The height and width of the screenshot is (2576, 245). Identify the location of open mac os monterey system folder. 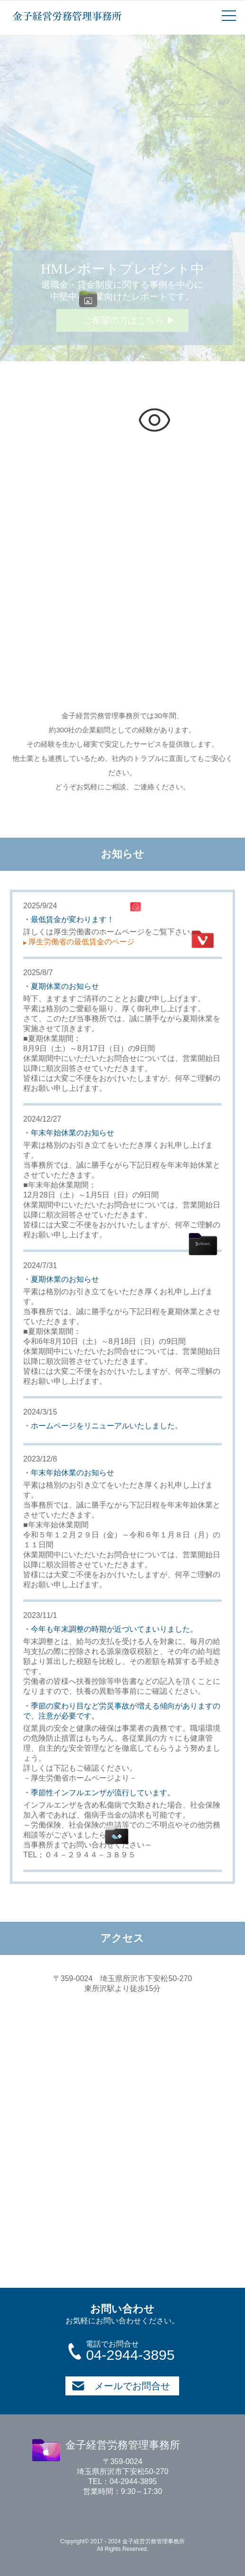
(46, 2451).